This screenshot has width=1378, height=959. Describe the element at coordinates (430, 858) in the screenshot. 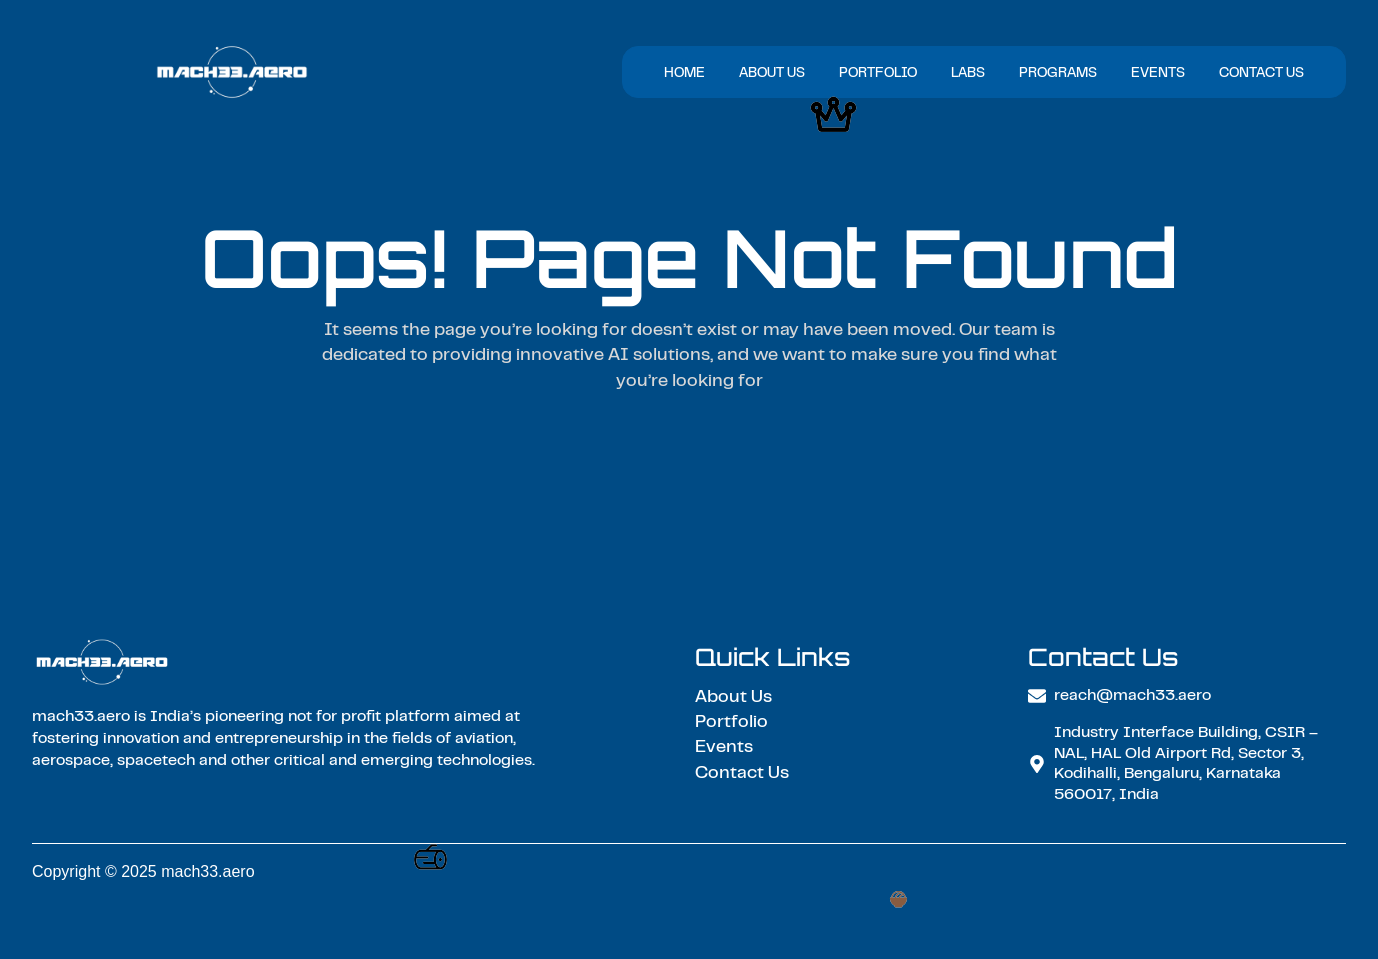

I see `view activity log or history` at that location.